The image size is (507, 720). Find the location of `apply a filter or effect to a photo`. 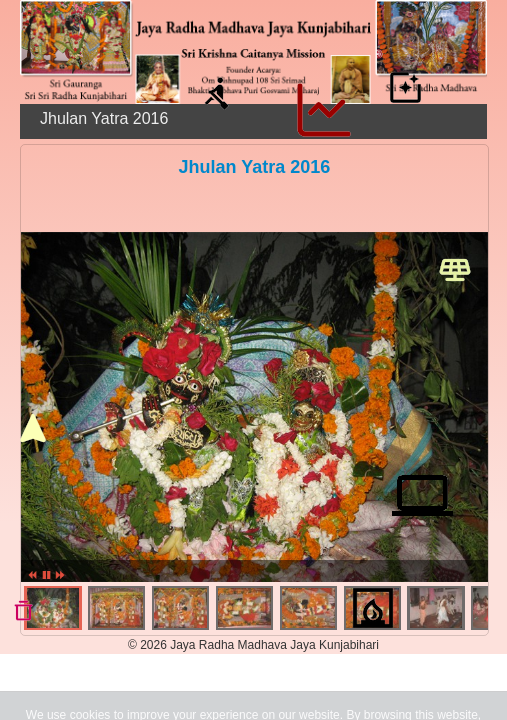

apply a filter or effect to a photo is located at coordinates (405, 87).